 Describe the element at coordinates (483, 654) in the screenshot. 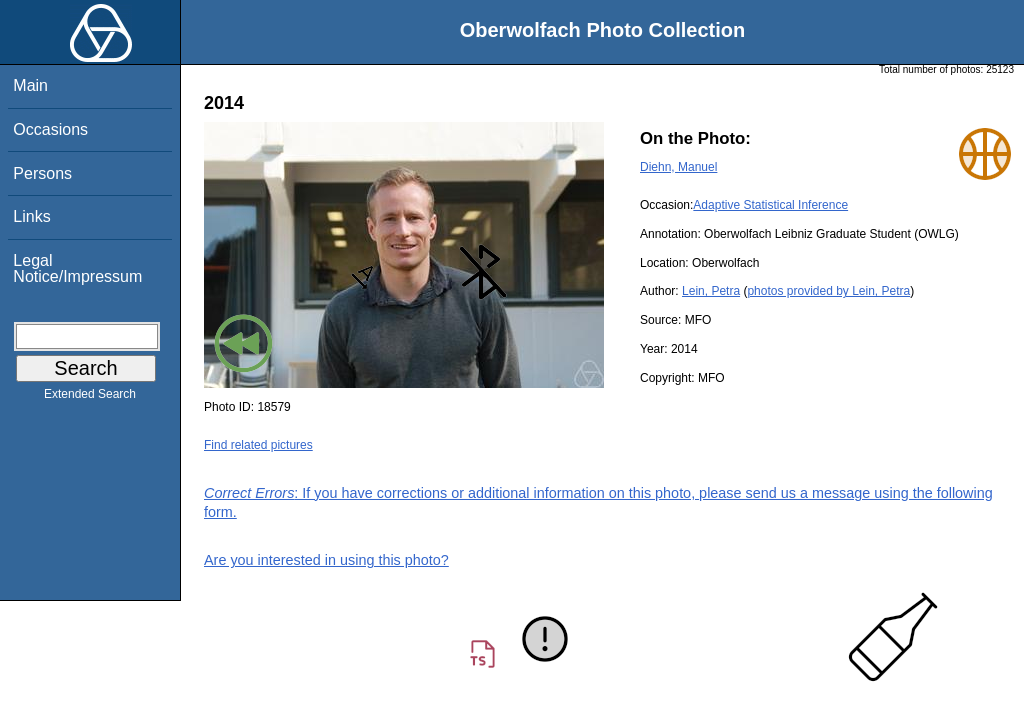

I see `a TypeScript file` at that location.